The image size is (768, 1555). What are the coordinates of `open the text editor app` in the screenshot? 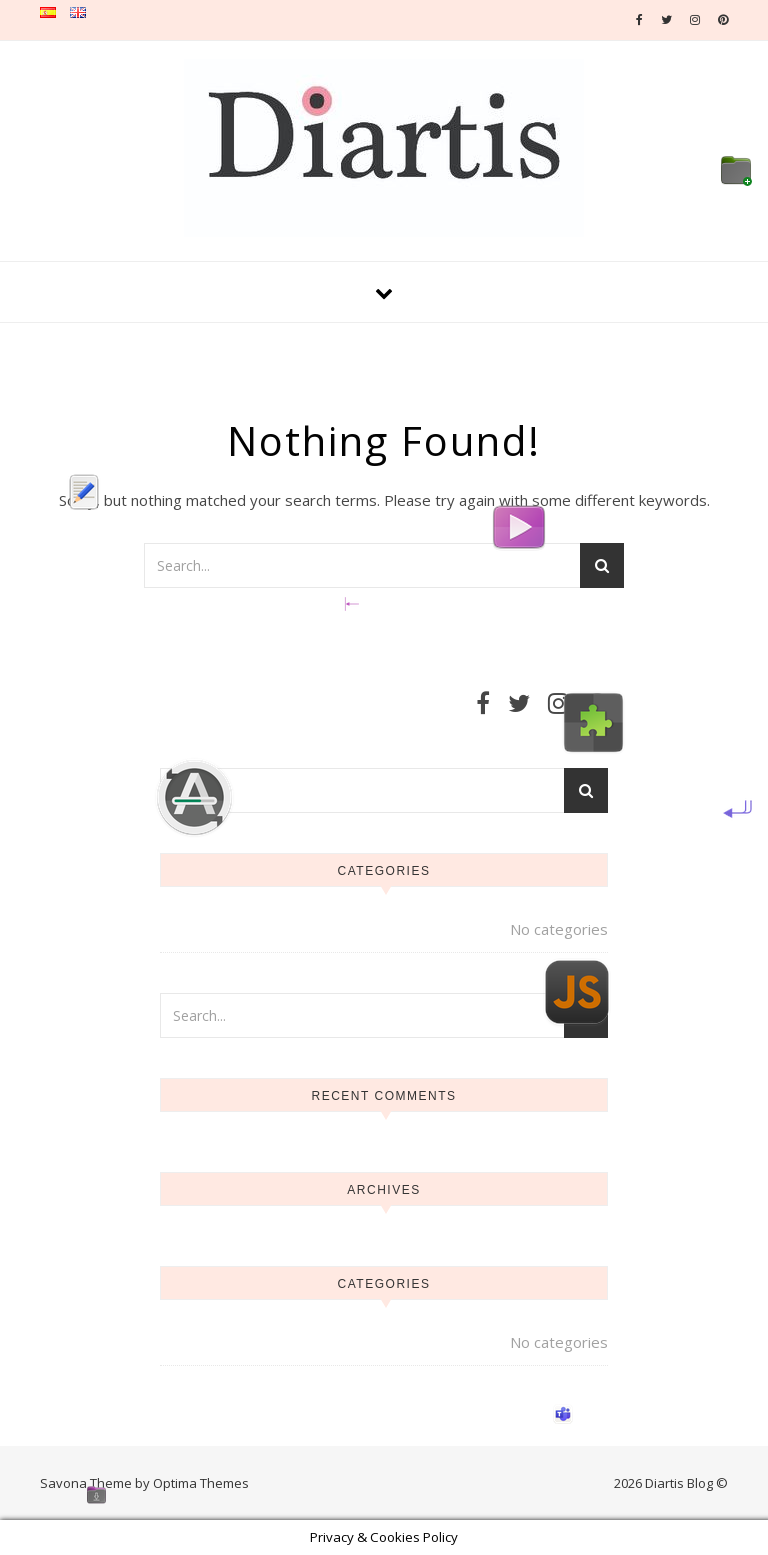 It's located at (84, 492).